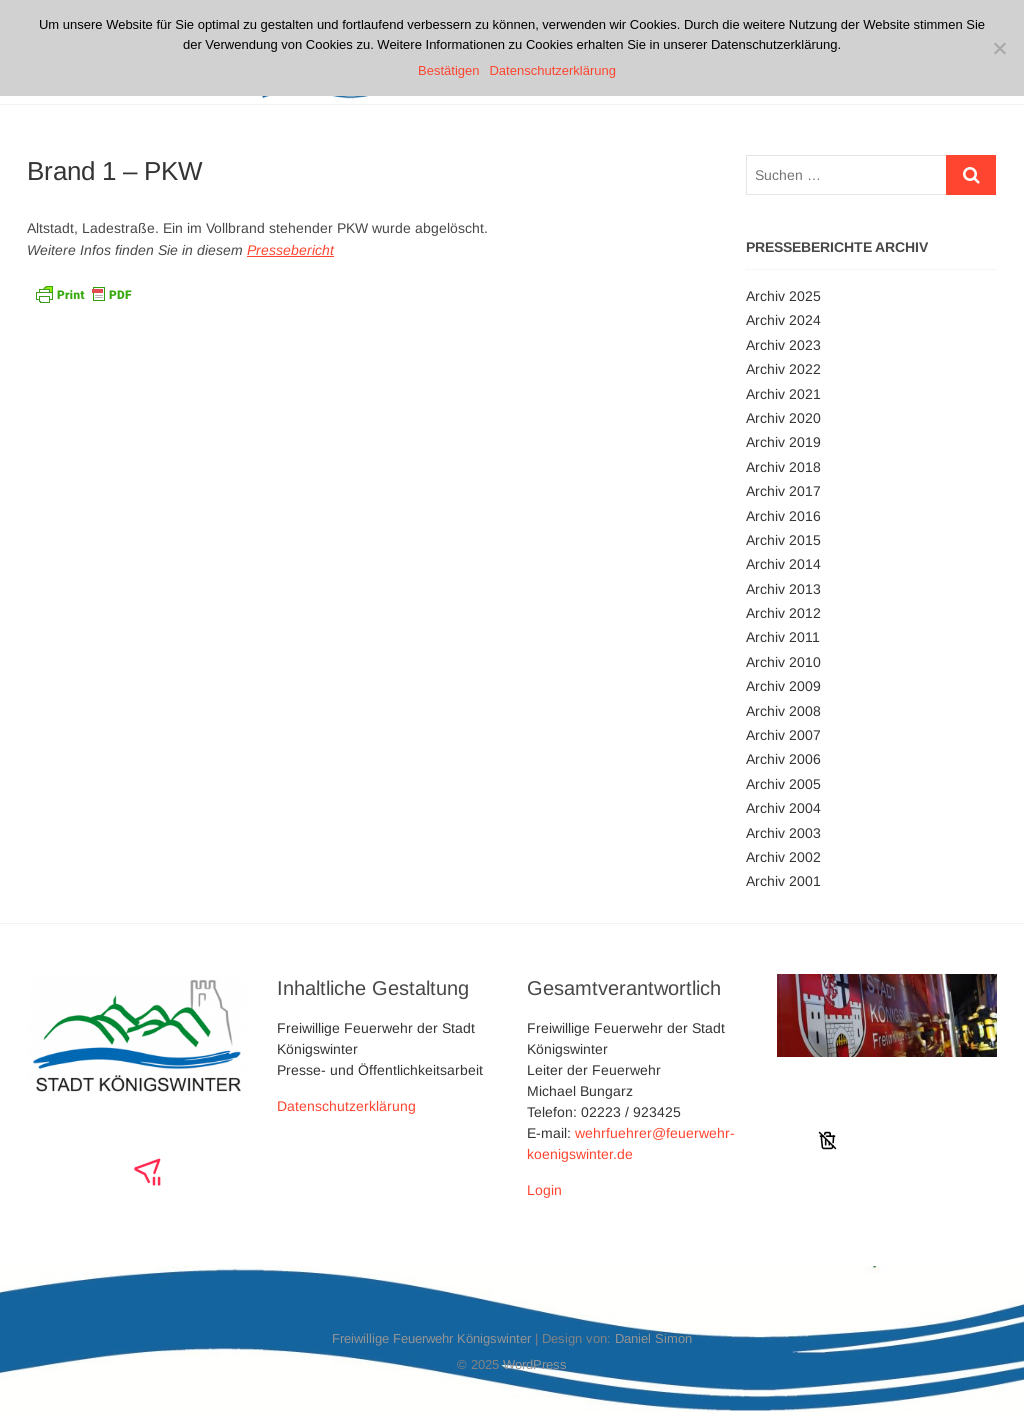 The height and width of the screenshot is (1418, 1024). What do you see at coordinates (147, 1171) in the screenshot?
I see `pause location sharing` at bounding box center [147, 1171].